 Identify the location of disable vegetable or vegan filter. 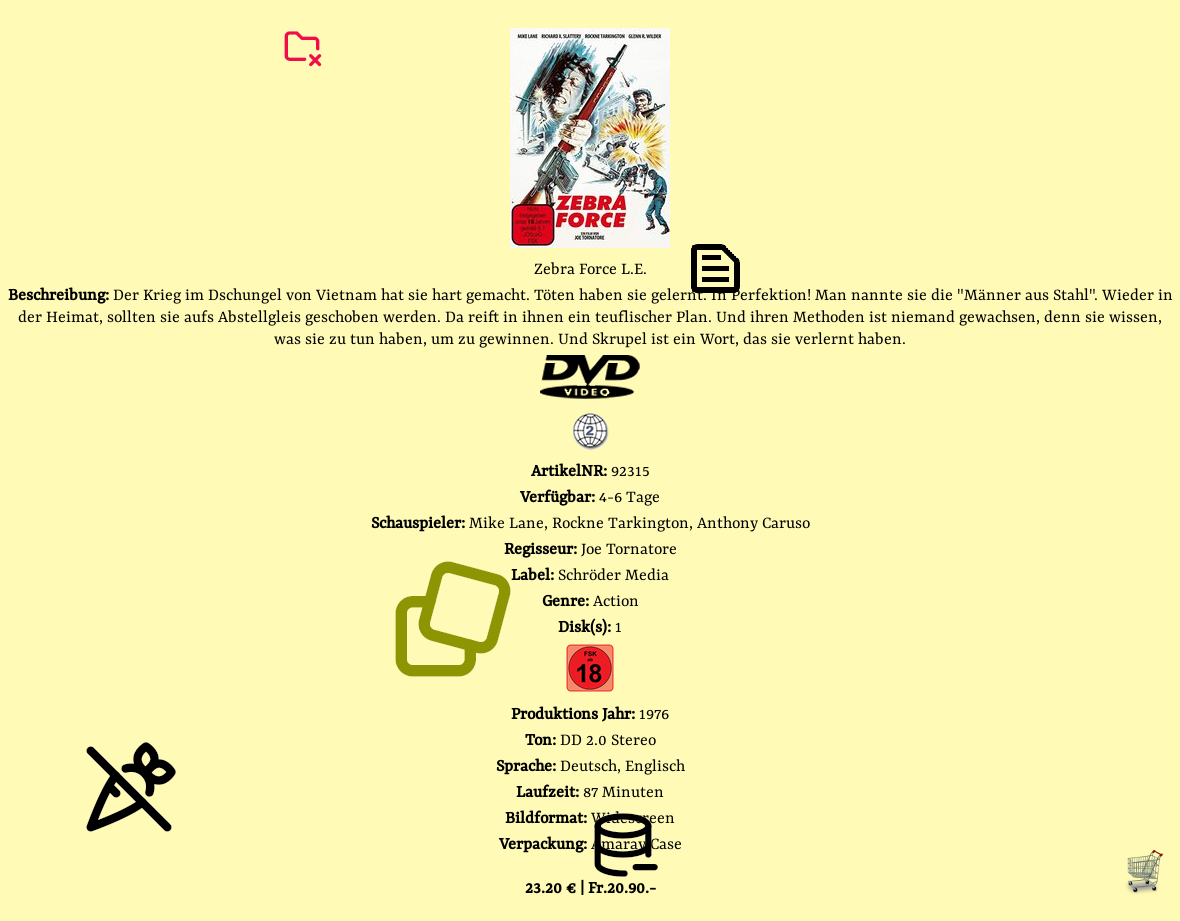
(129, 789).